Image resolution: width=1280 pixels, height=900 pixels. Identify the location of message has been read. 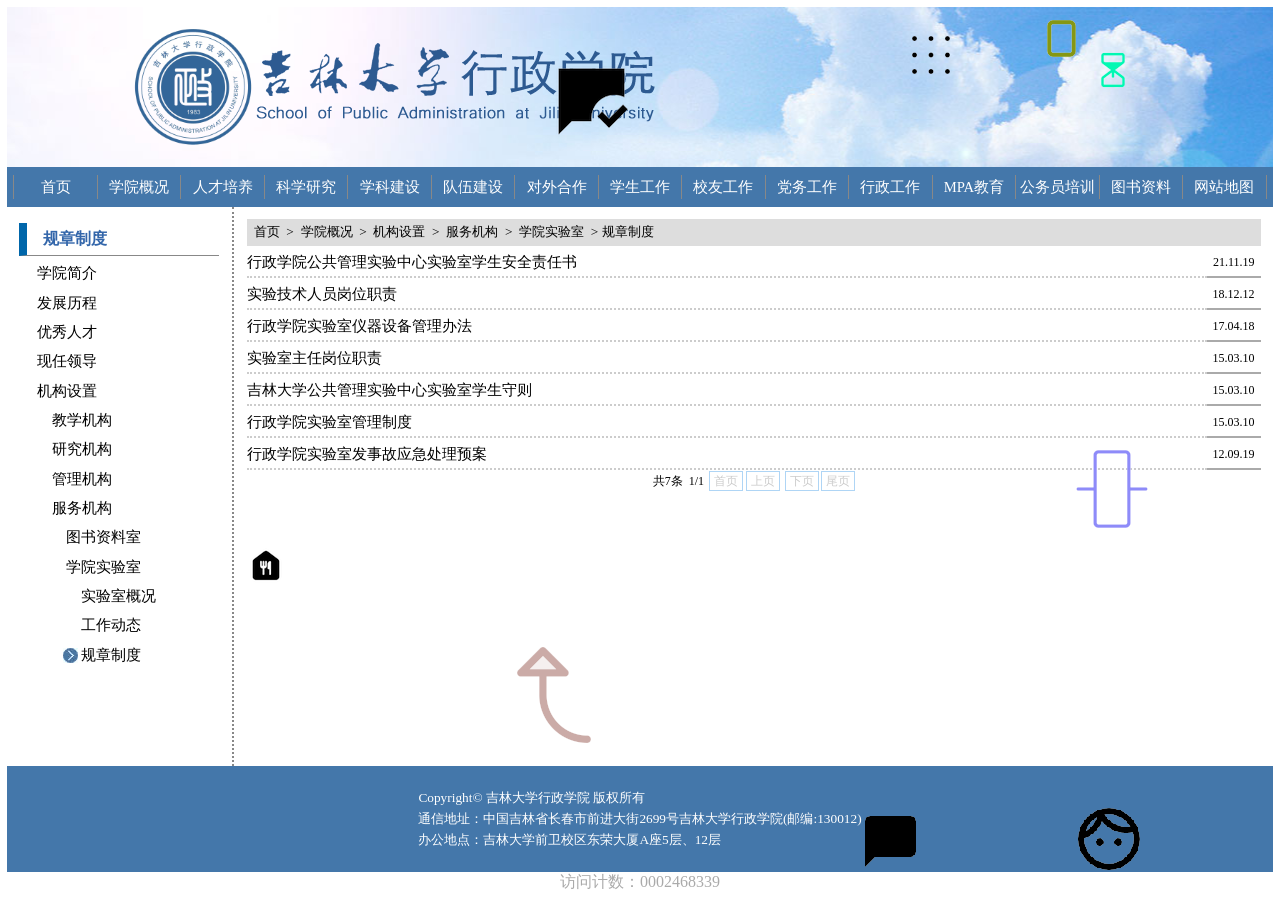
(591, 101).